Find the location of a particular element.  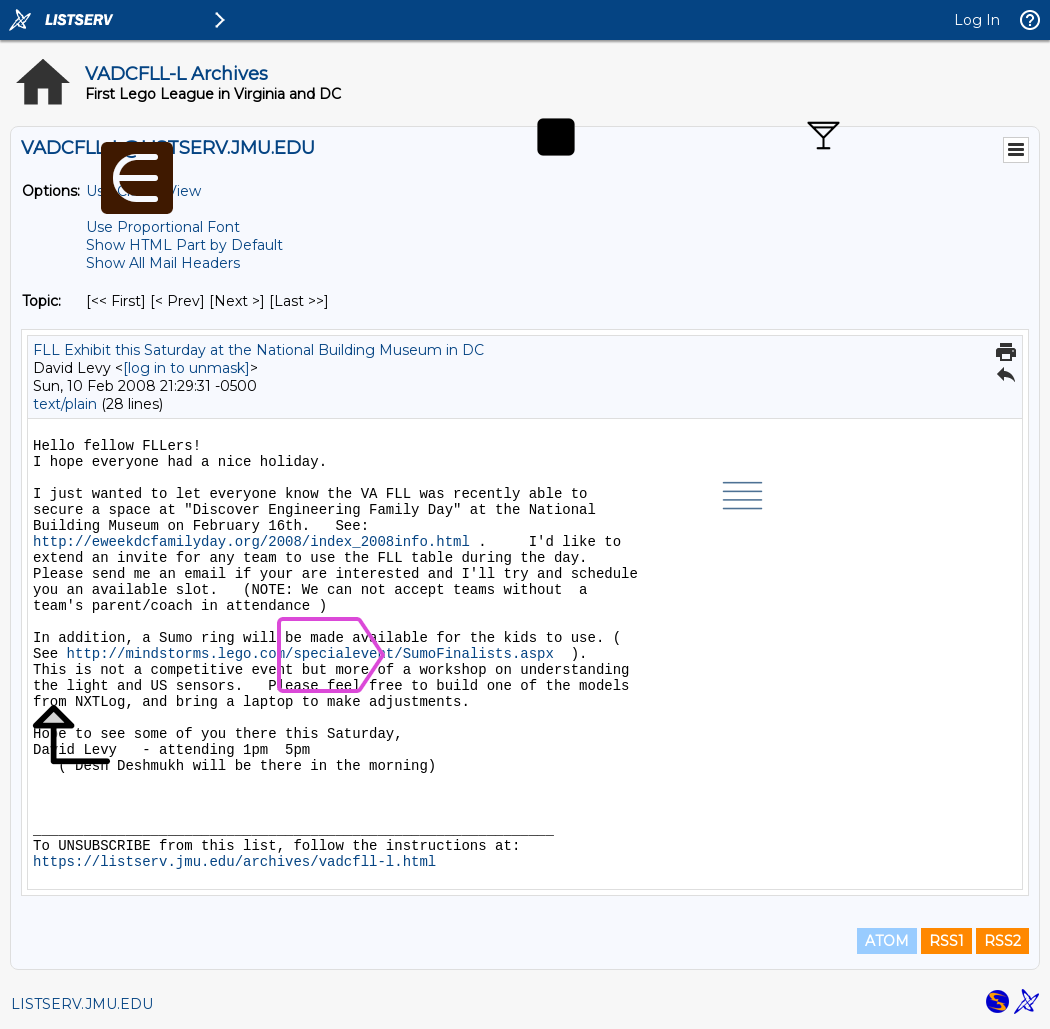

go back and return to top is located at coordinates (68, 737).